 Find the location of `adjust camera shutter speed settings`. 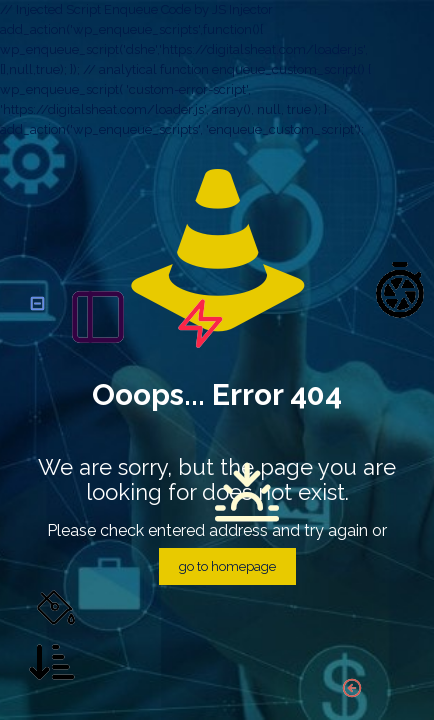

adjust camera shutter speed settings is located at coordinates (400, 291).